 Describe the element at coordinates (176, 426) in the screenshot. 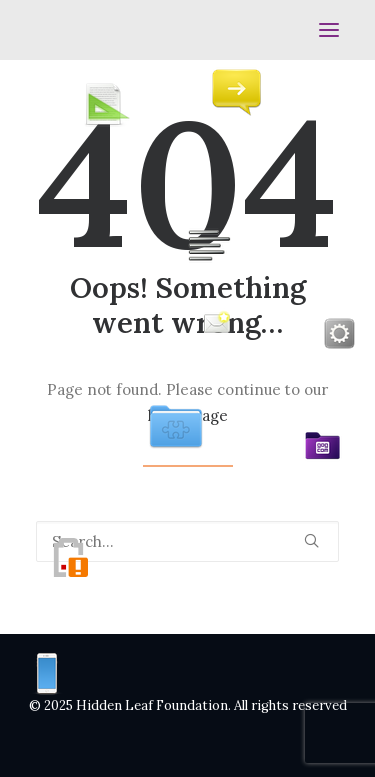

I see `folder containing rapidweaver source files or plugins` at that location.